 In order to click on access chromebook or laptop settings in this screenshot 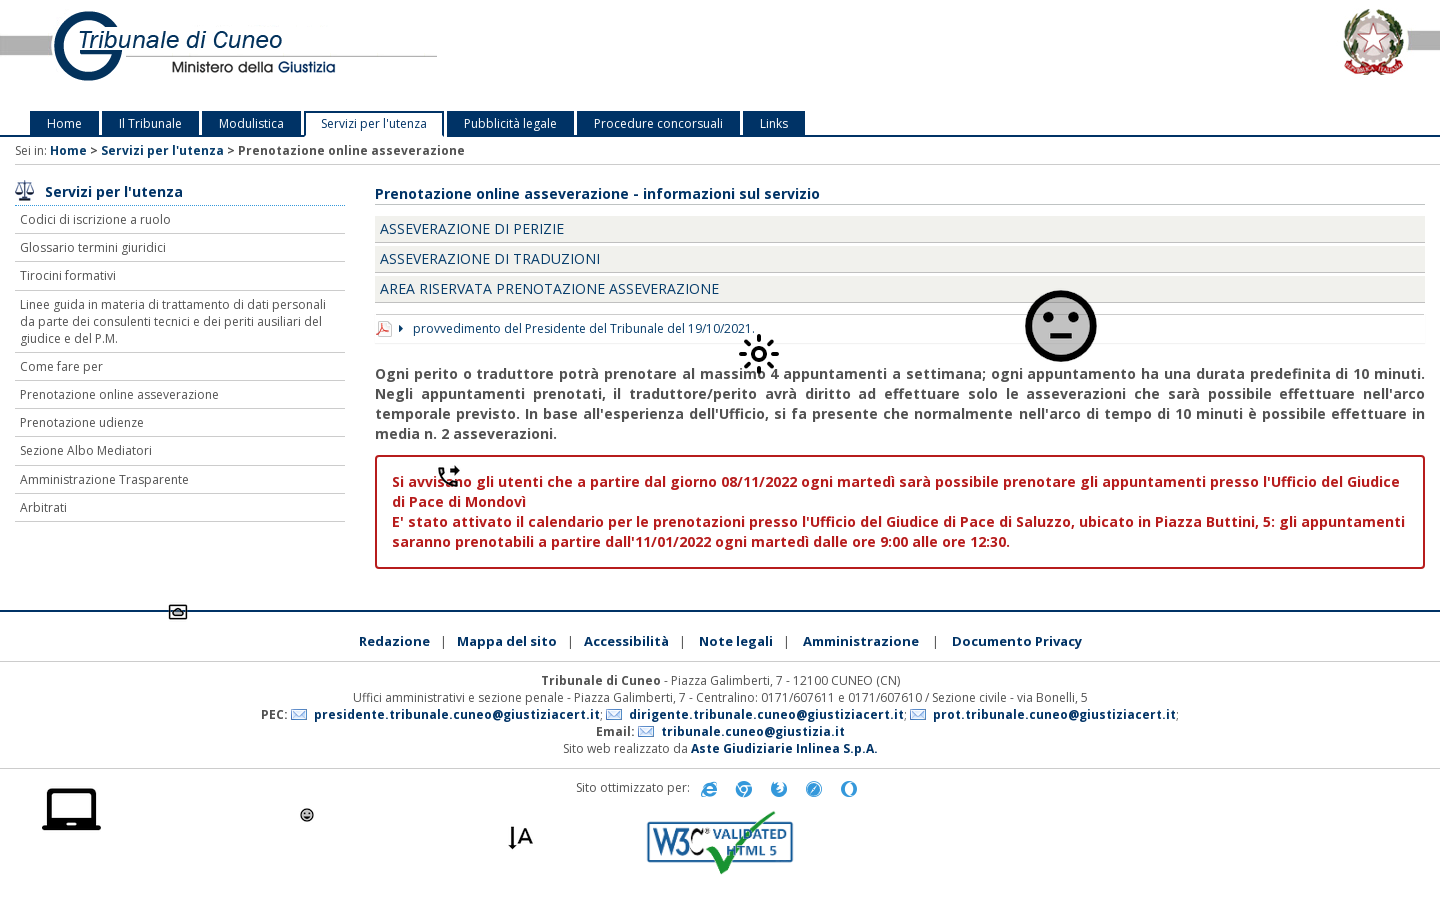, I will do `click(71, 810)`.